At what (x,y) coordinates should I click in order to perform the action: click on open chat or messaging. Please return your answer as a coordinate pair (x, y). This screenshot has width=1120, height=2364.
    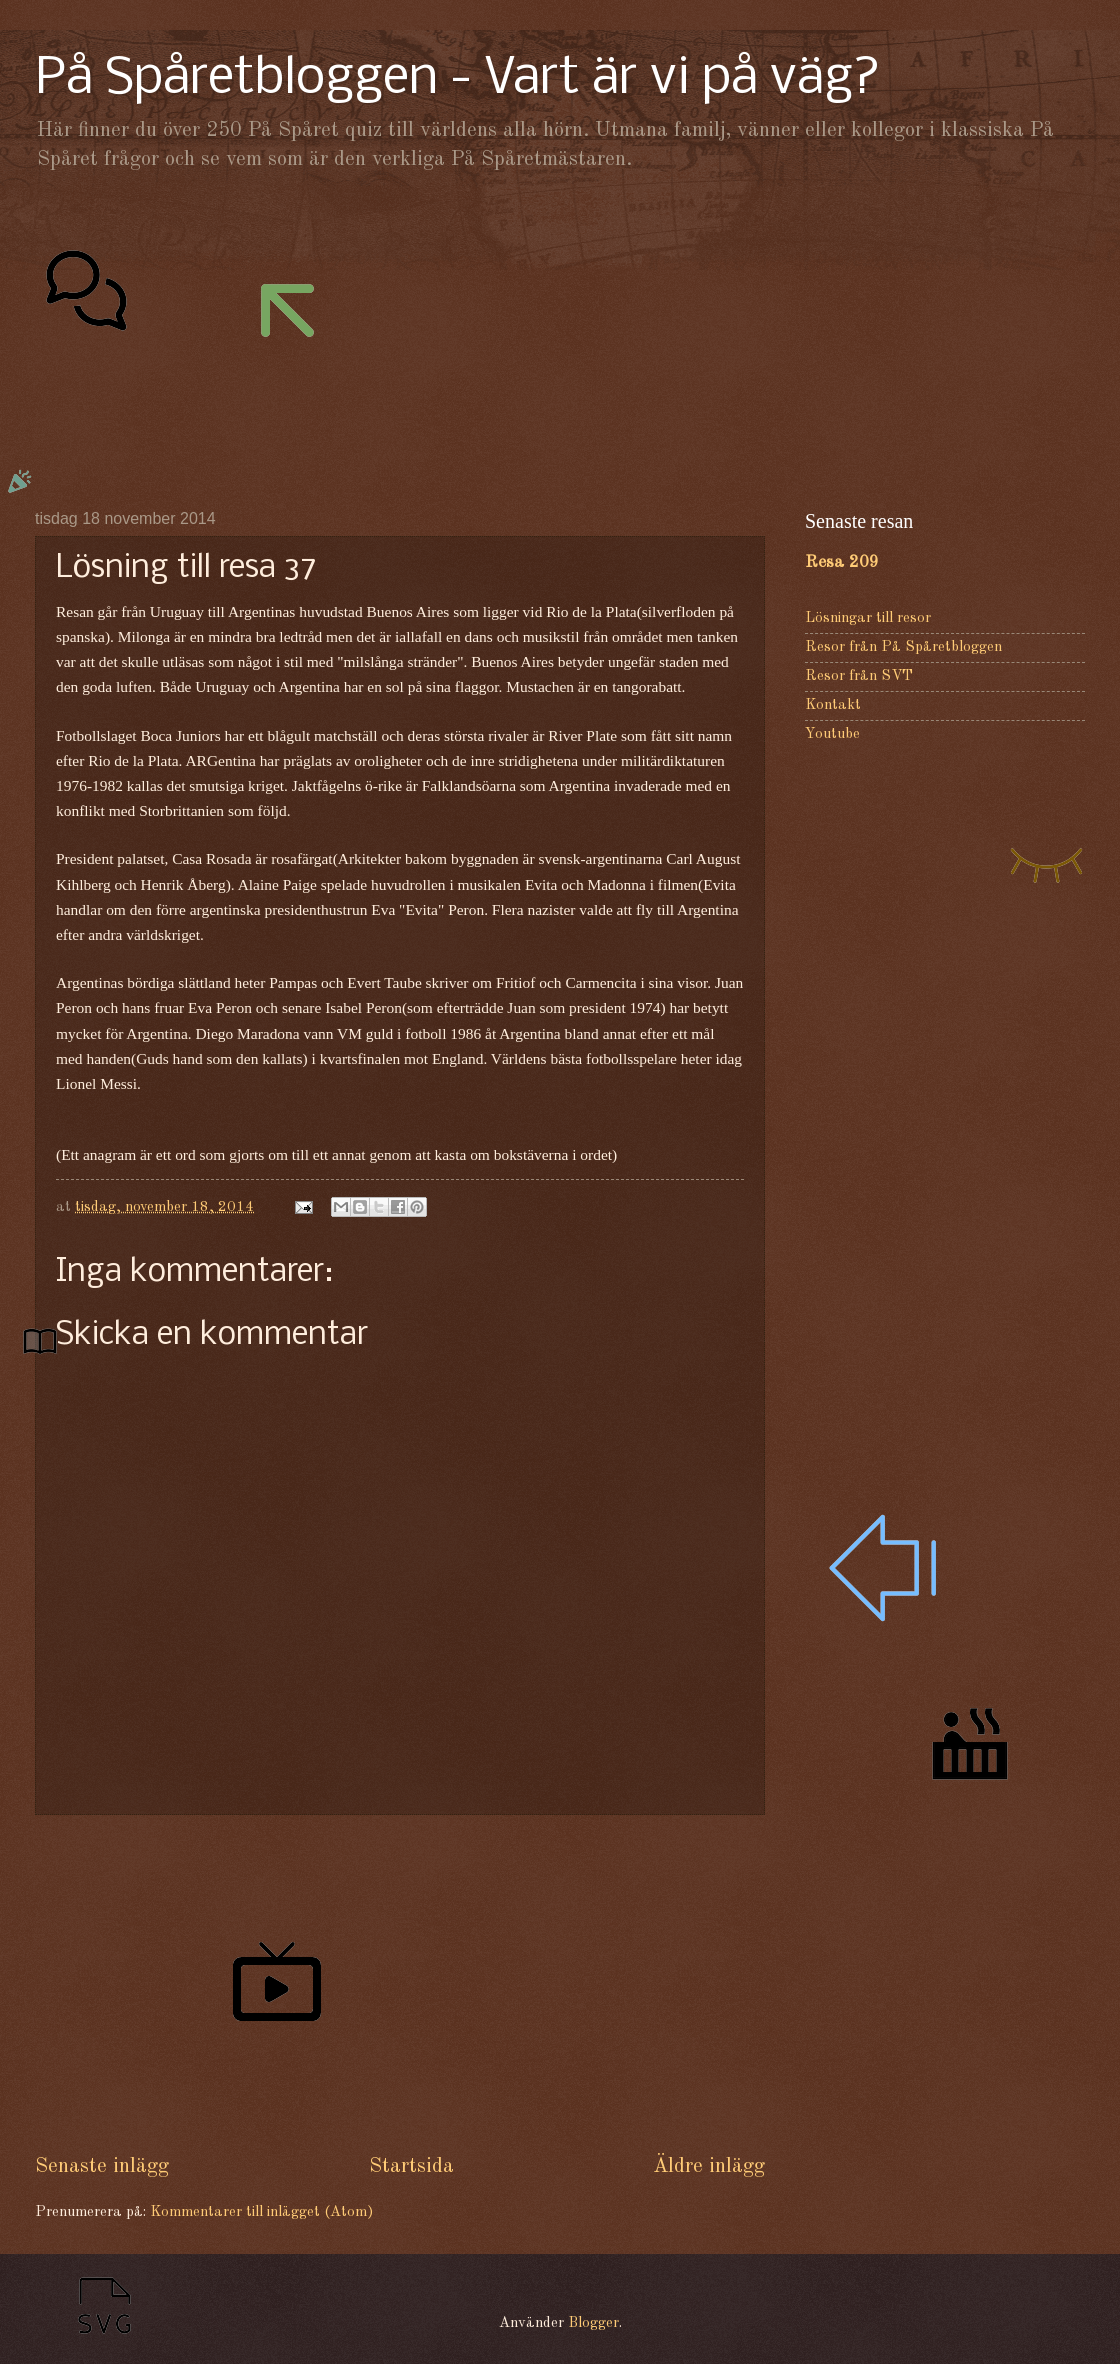
    Looking at the image, I should click on (86, 290).